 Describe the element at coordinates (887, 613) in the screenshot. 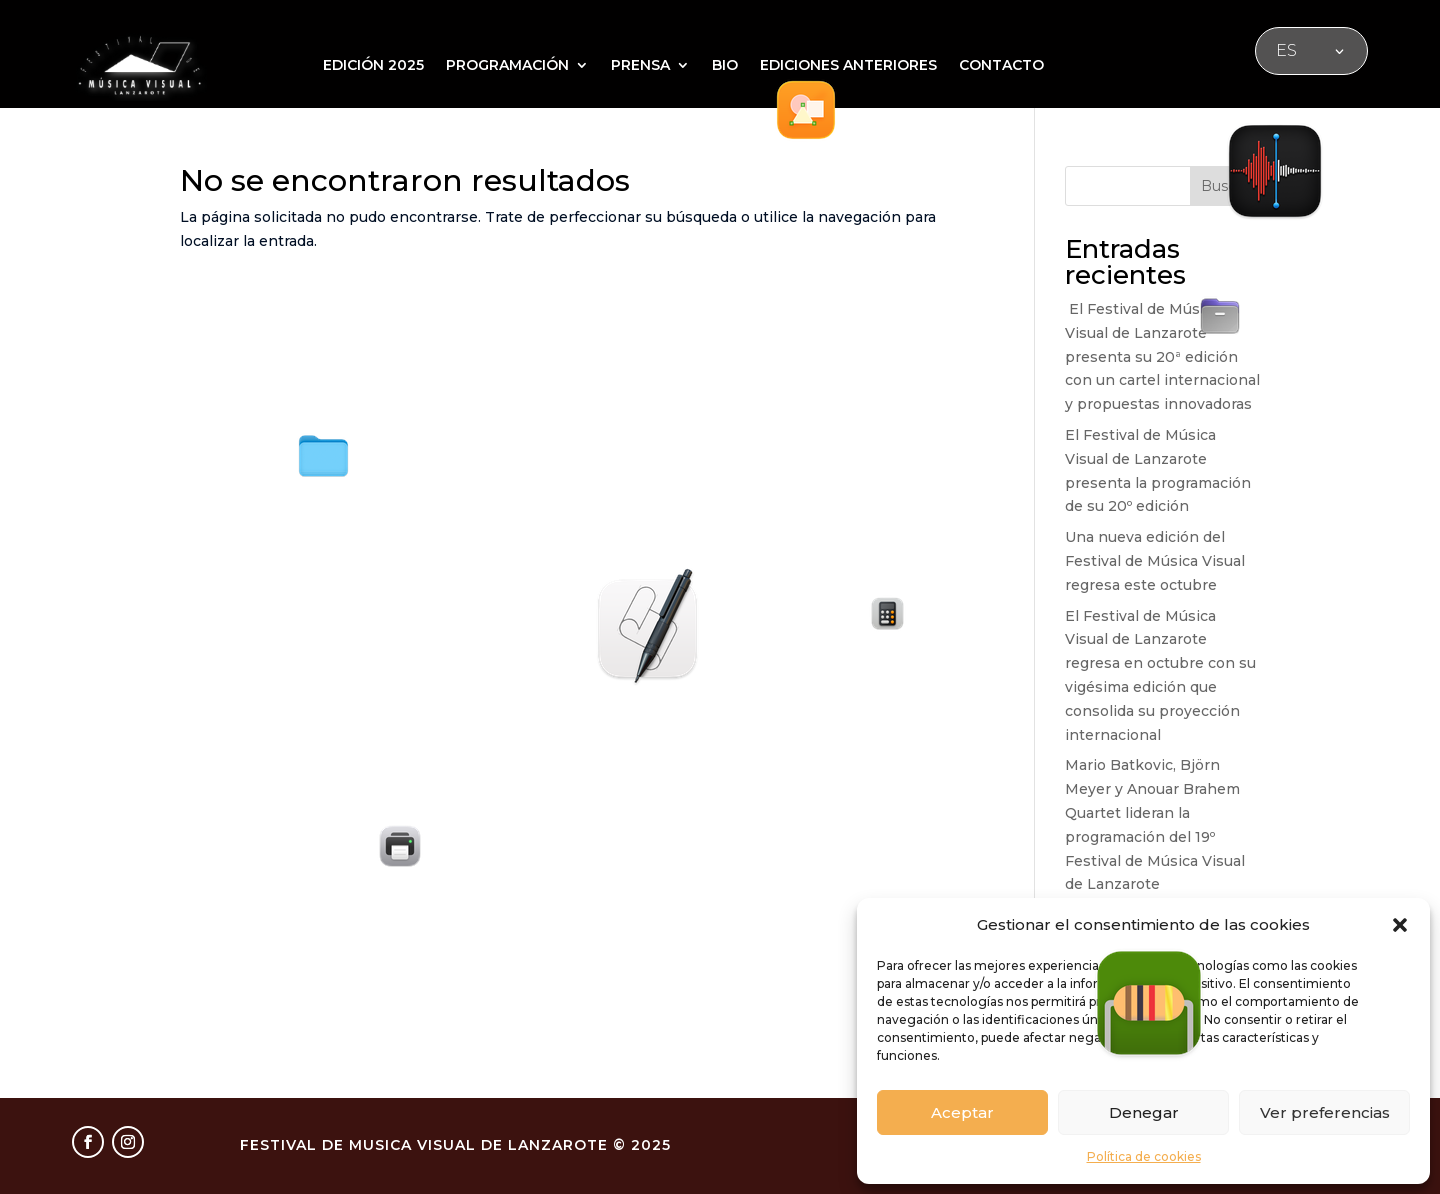

I see `open the calculator app` at that location.